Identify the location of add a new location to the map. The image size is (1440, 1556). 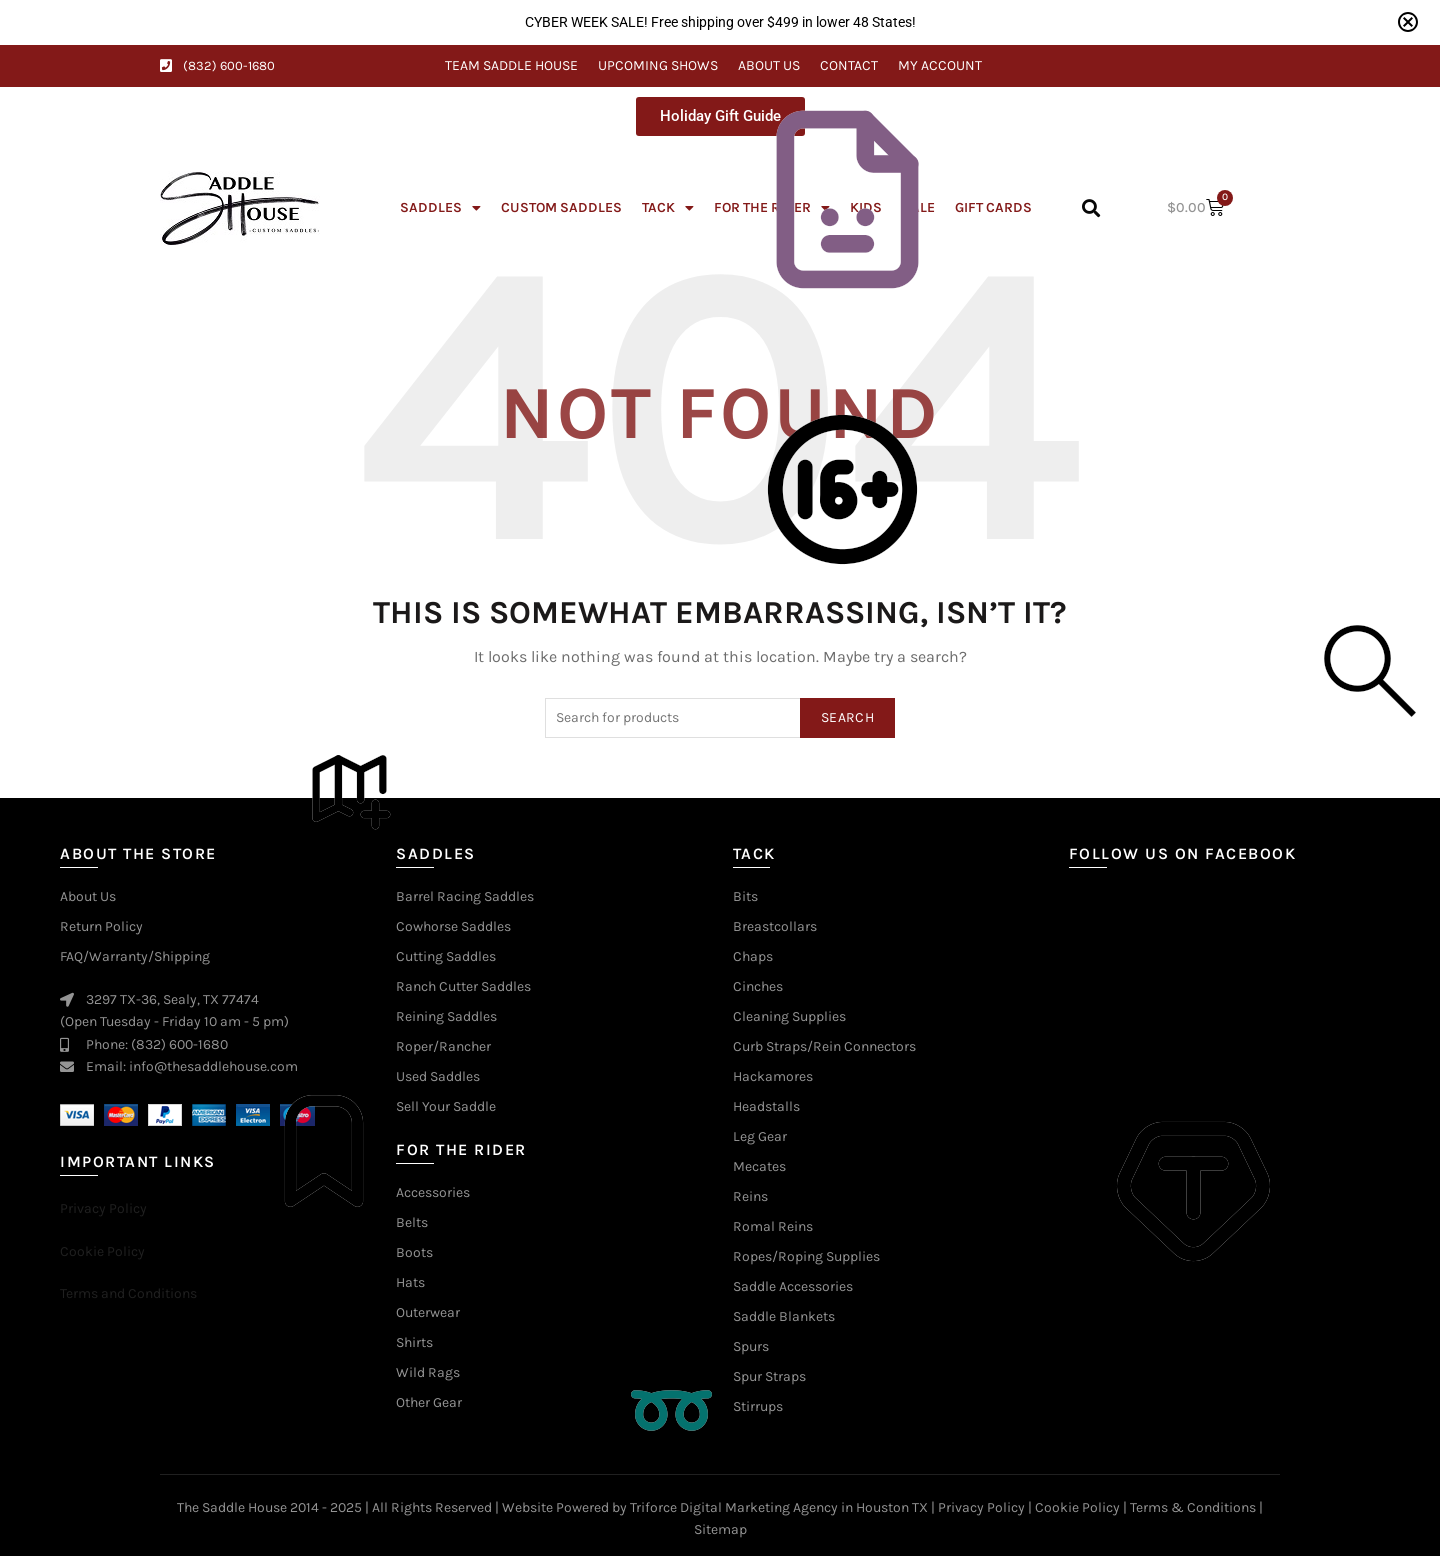
(349, 788).